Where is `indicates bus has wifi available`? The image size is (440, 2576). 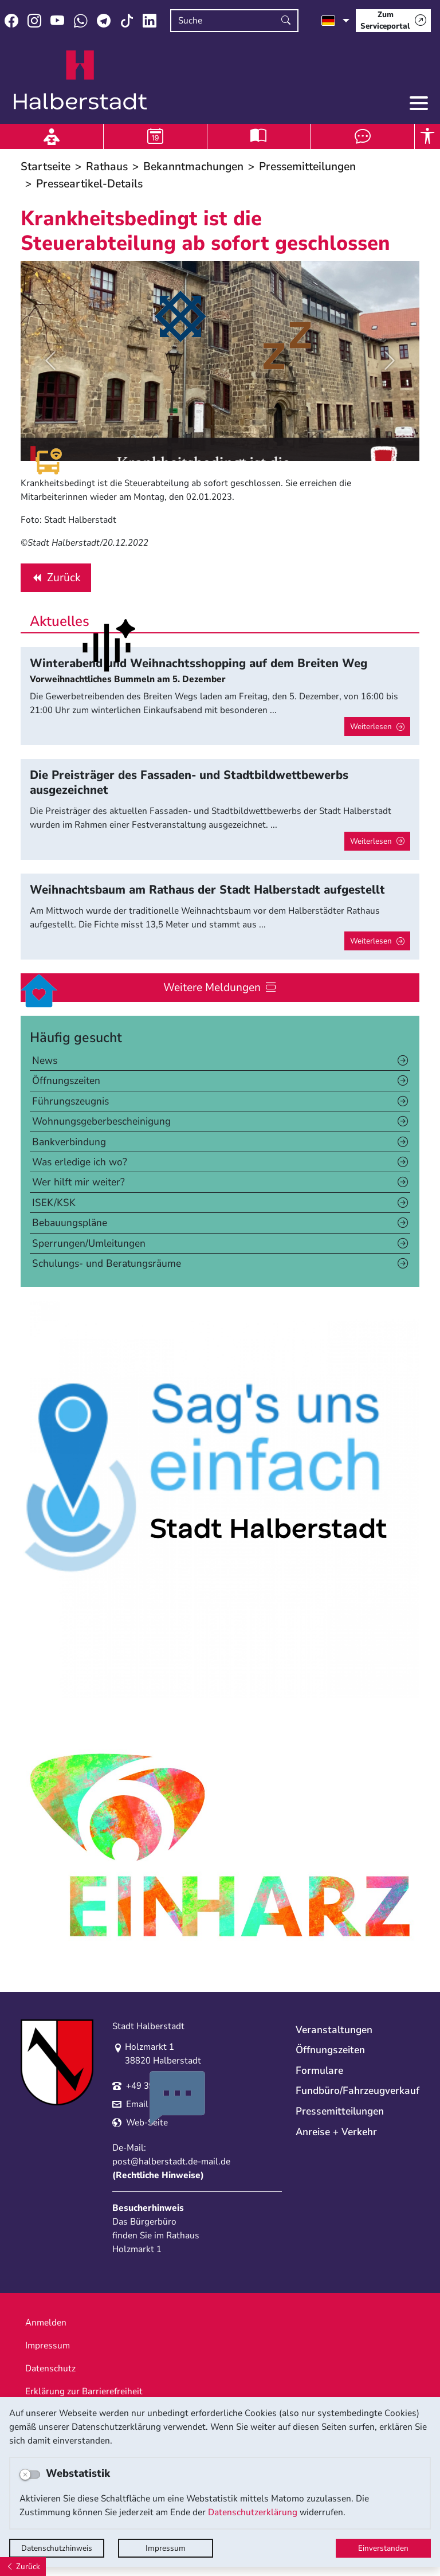 indicates bus has wifi available is located at coordinates (48, 462).